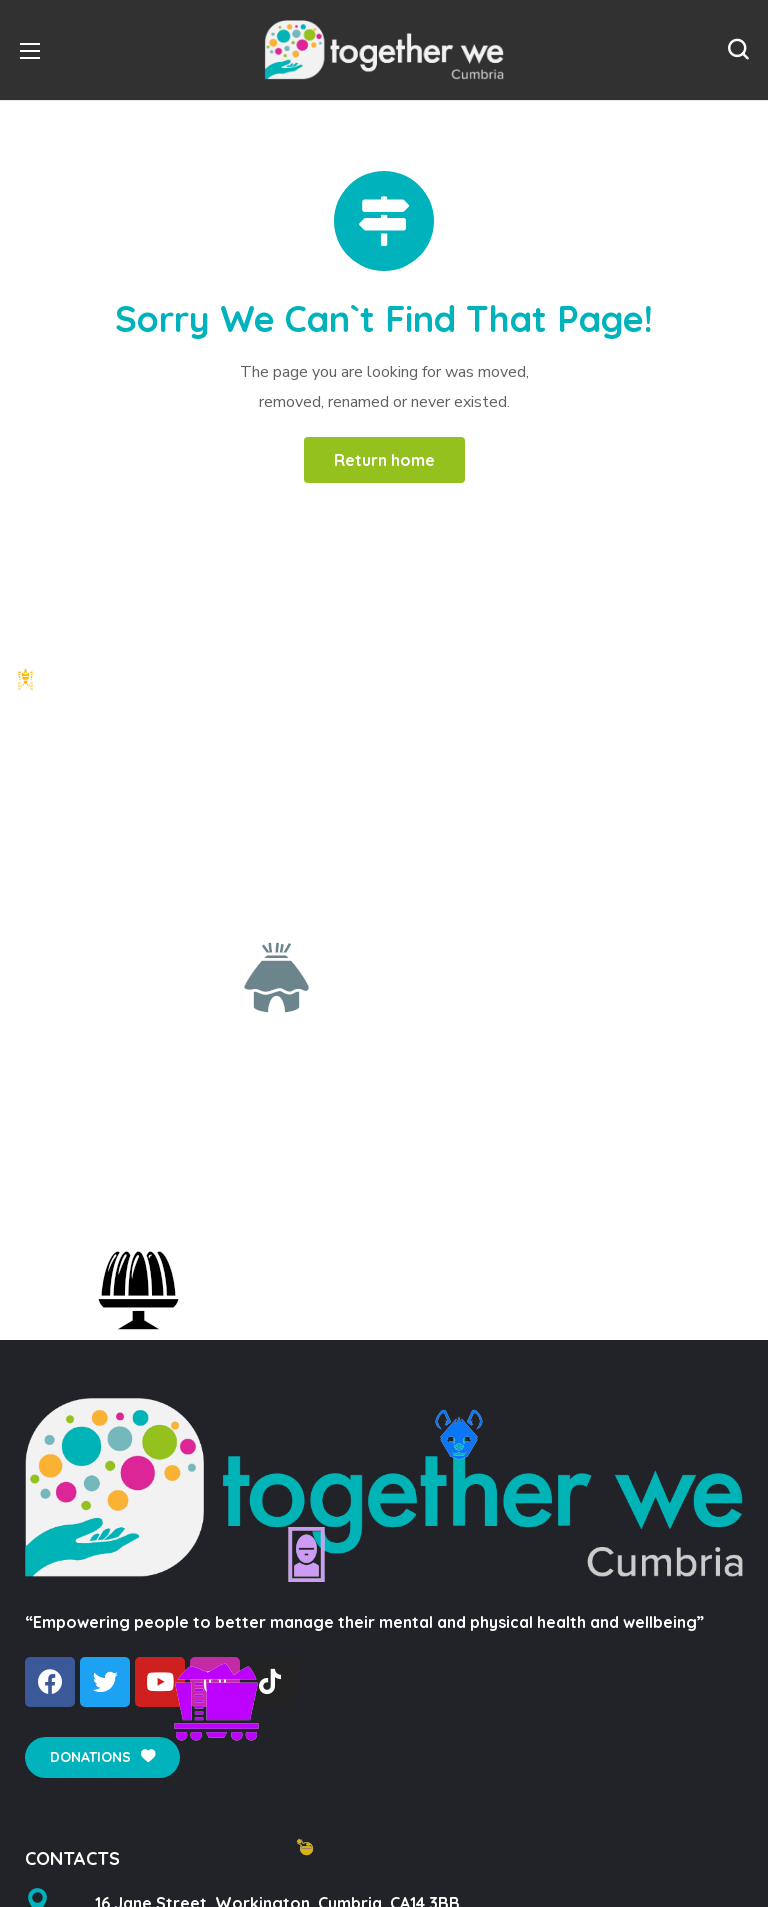 The height and width of the screenshot is (1907, 768). I want to click on select hyena character or avatar, so click(459, 1435).